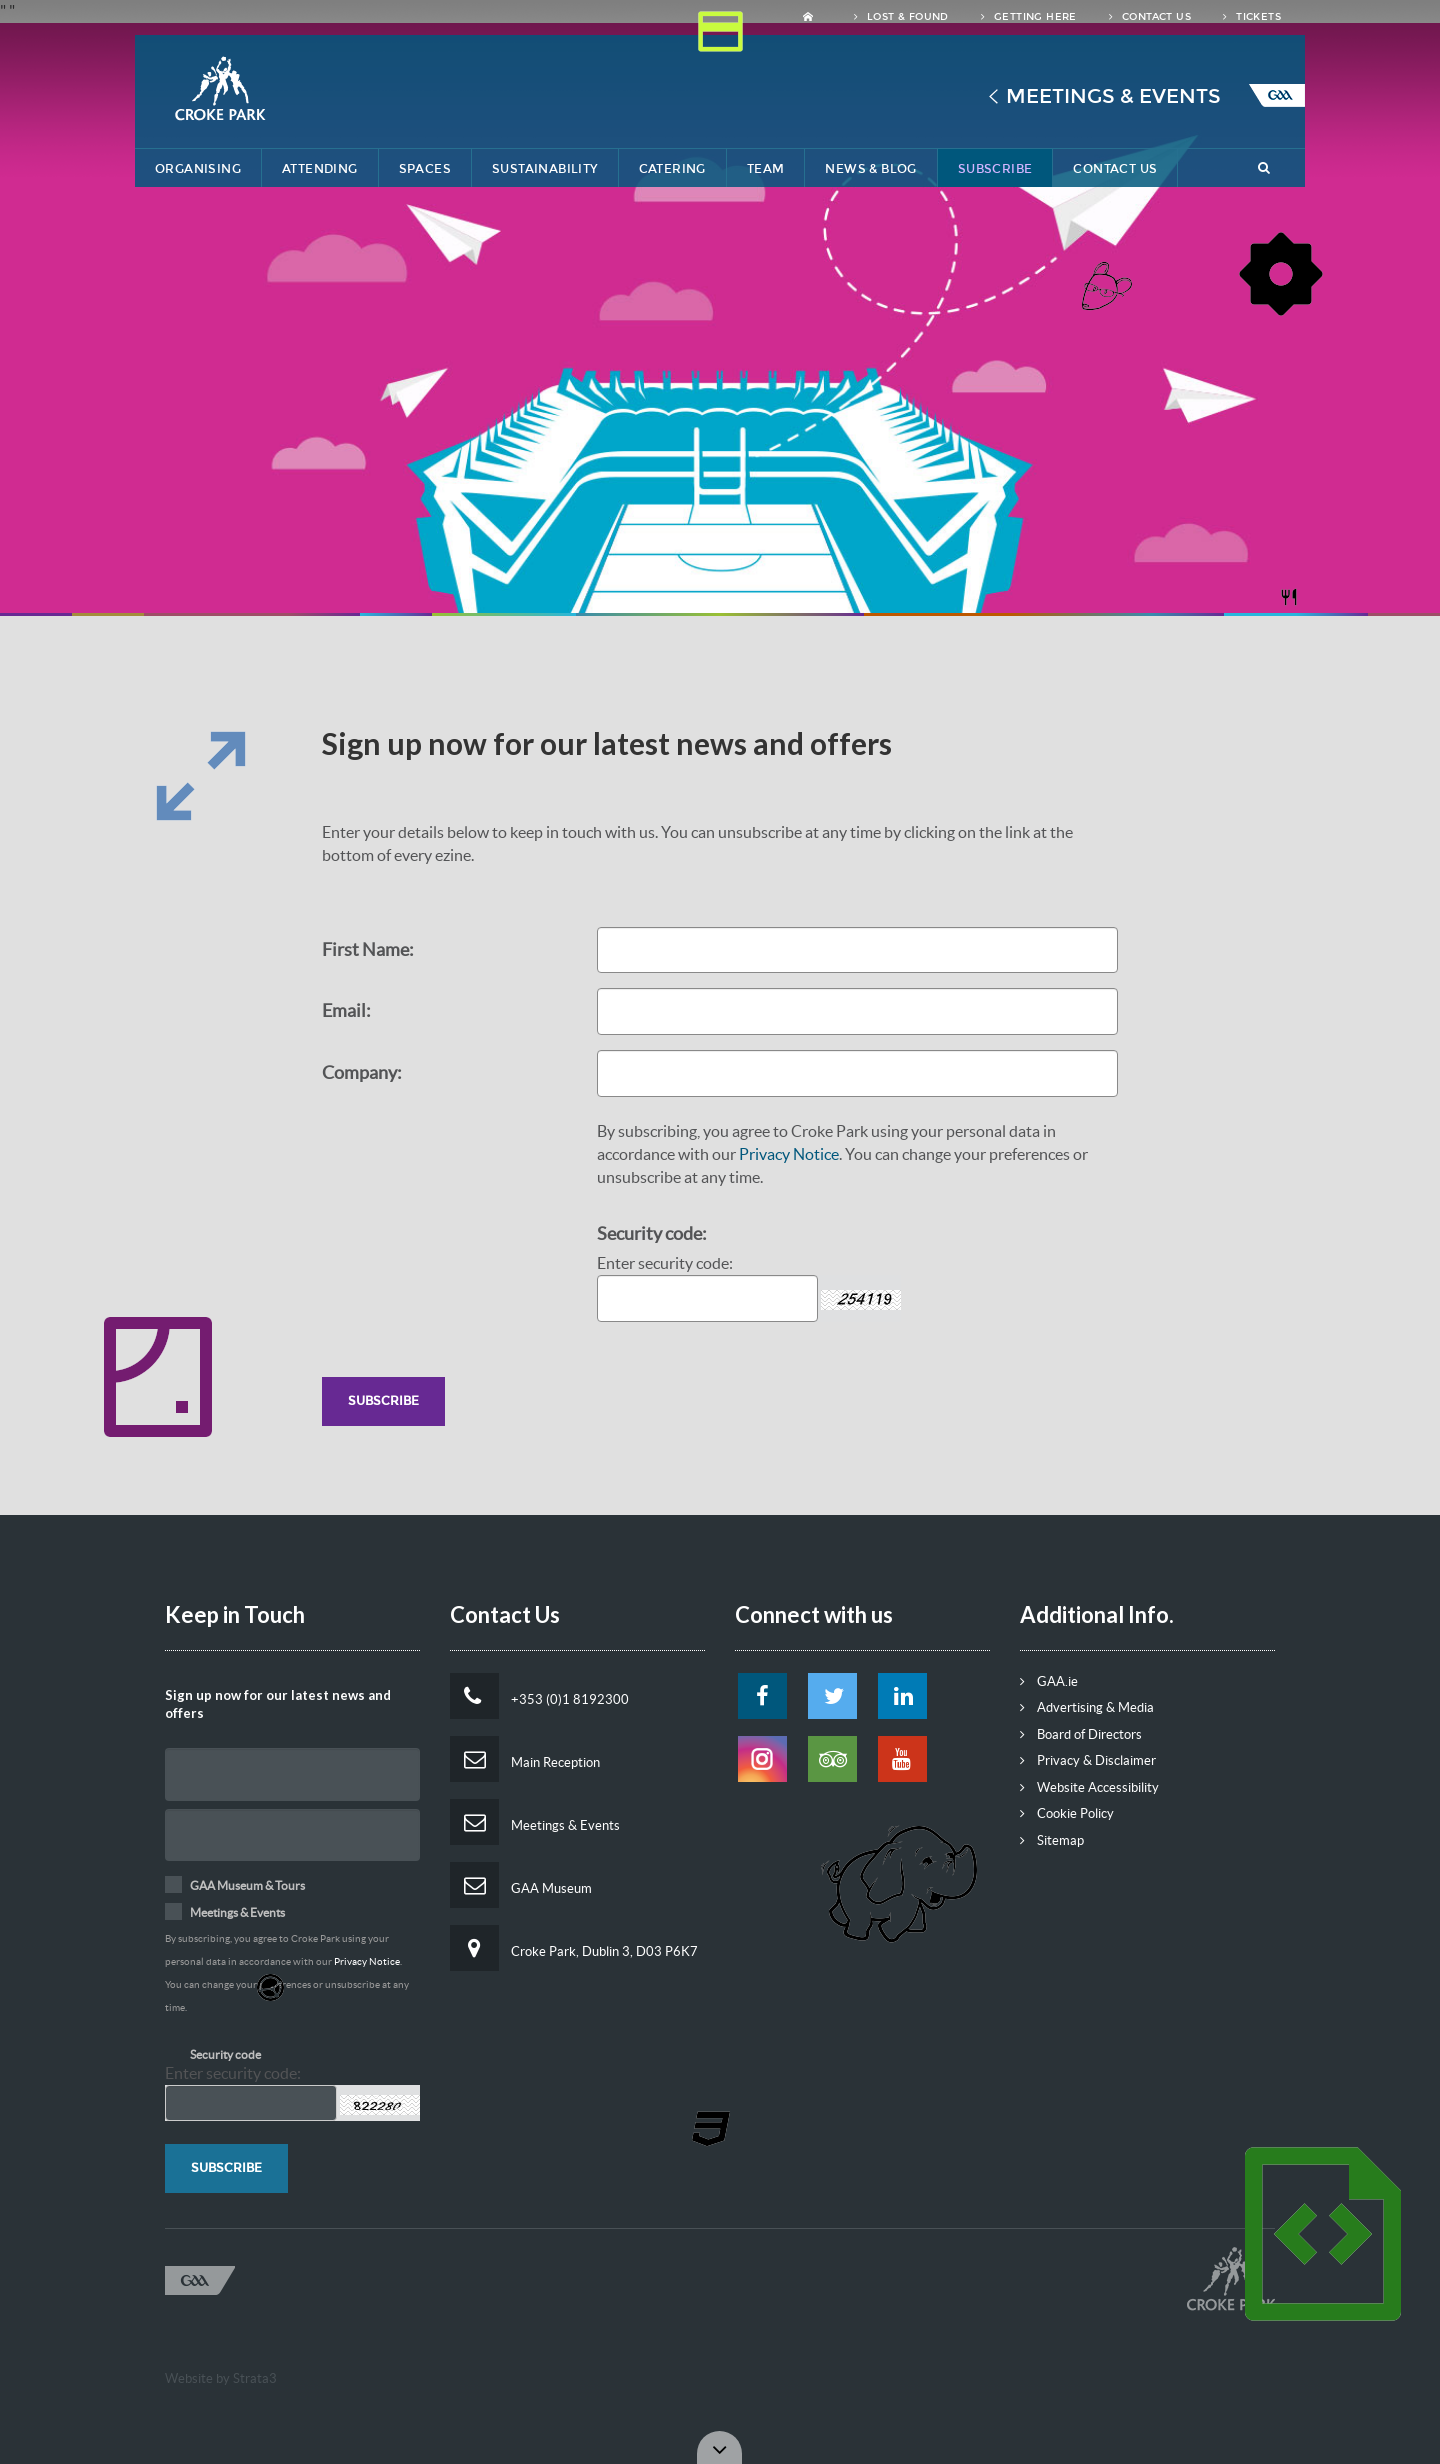  What do you see at coordinates (1107, 286) in the screenshot?
I see `editorconfig project logo` at bounding box center [1107, 286].